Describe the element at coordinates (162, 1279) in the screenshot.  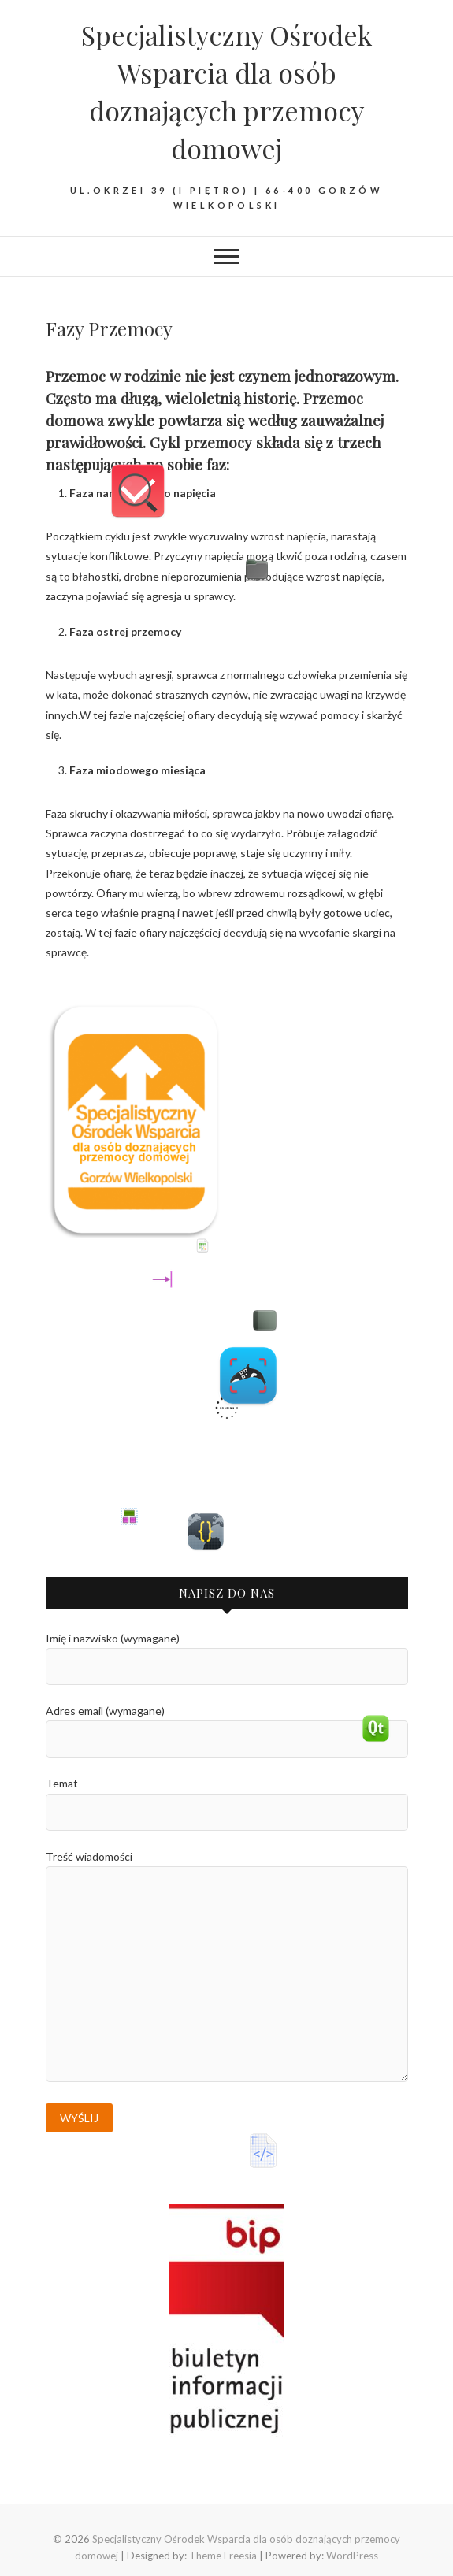
I see `go to the last item or page` at that location.